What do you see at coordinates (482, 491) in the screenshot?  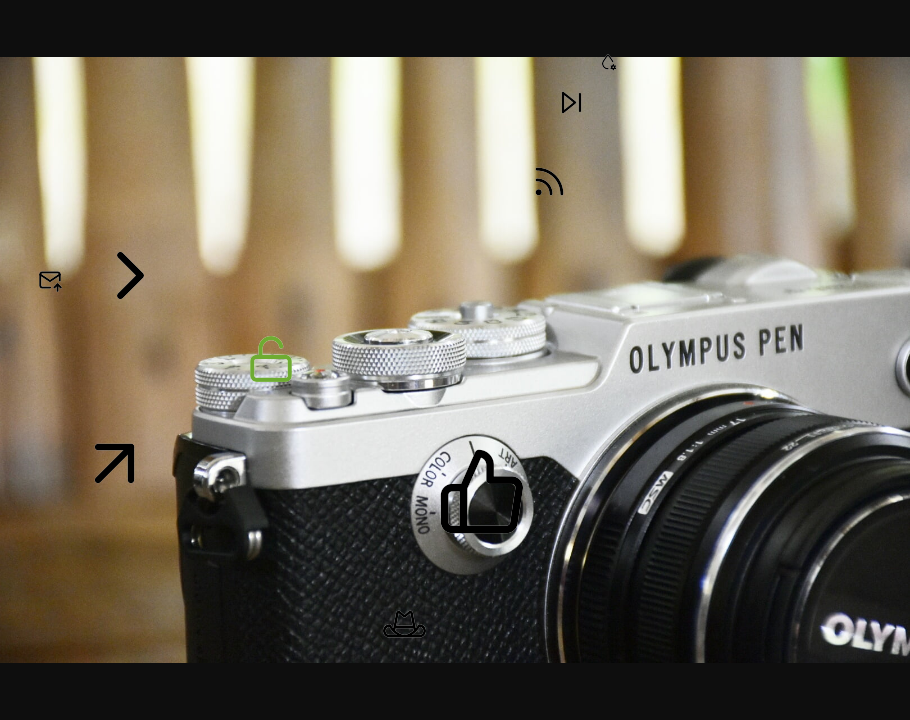 I see `like or upvote content` at bounding box center [482, 491].